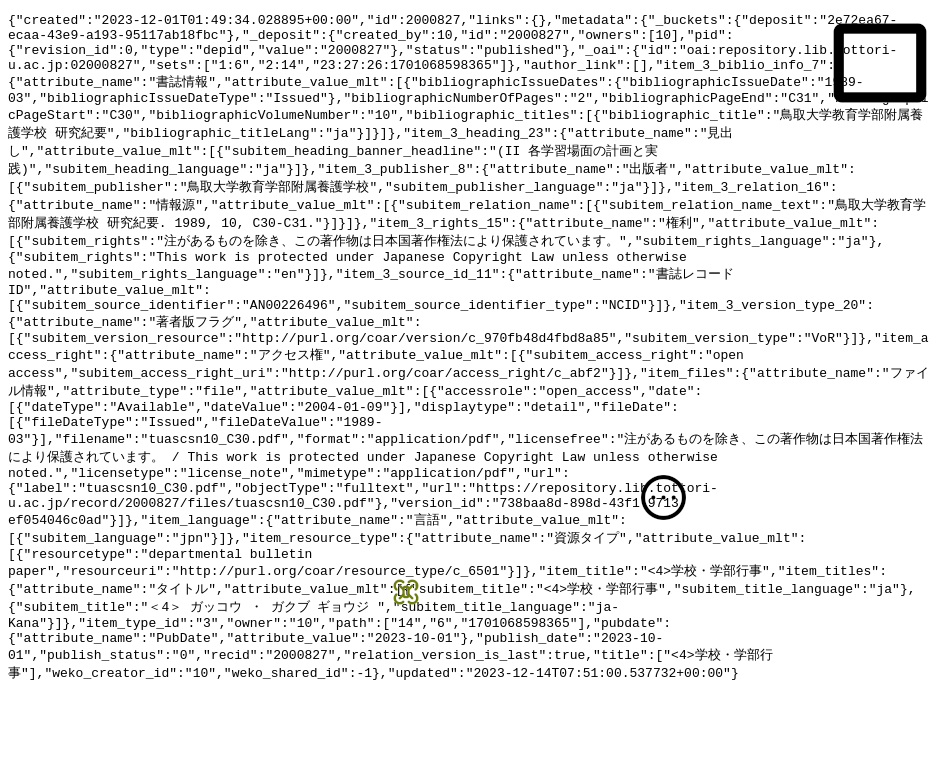 This screenshot has width=939, height=769. Describe the element at coordinates (663, 497) in the screenshot. I see `view more options` at that location.